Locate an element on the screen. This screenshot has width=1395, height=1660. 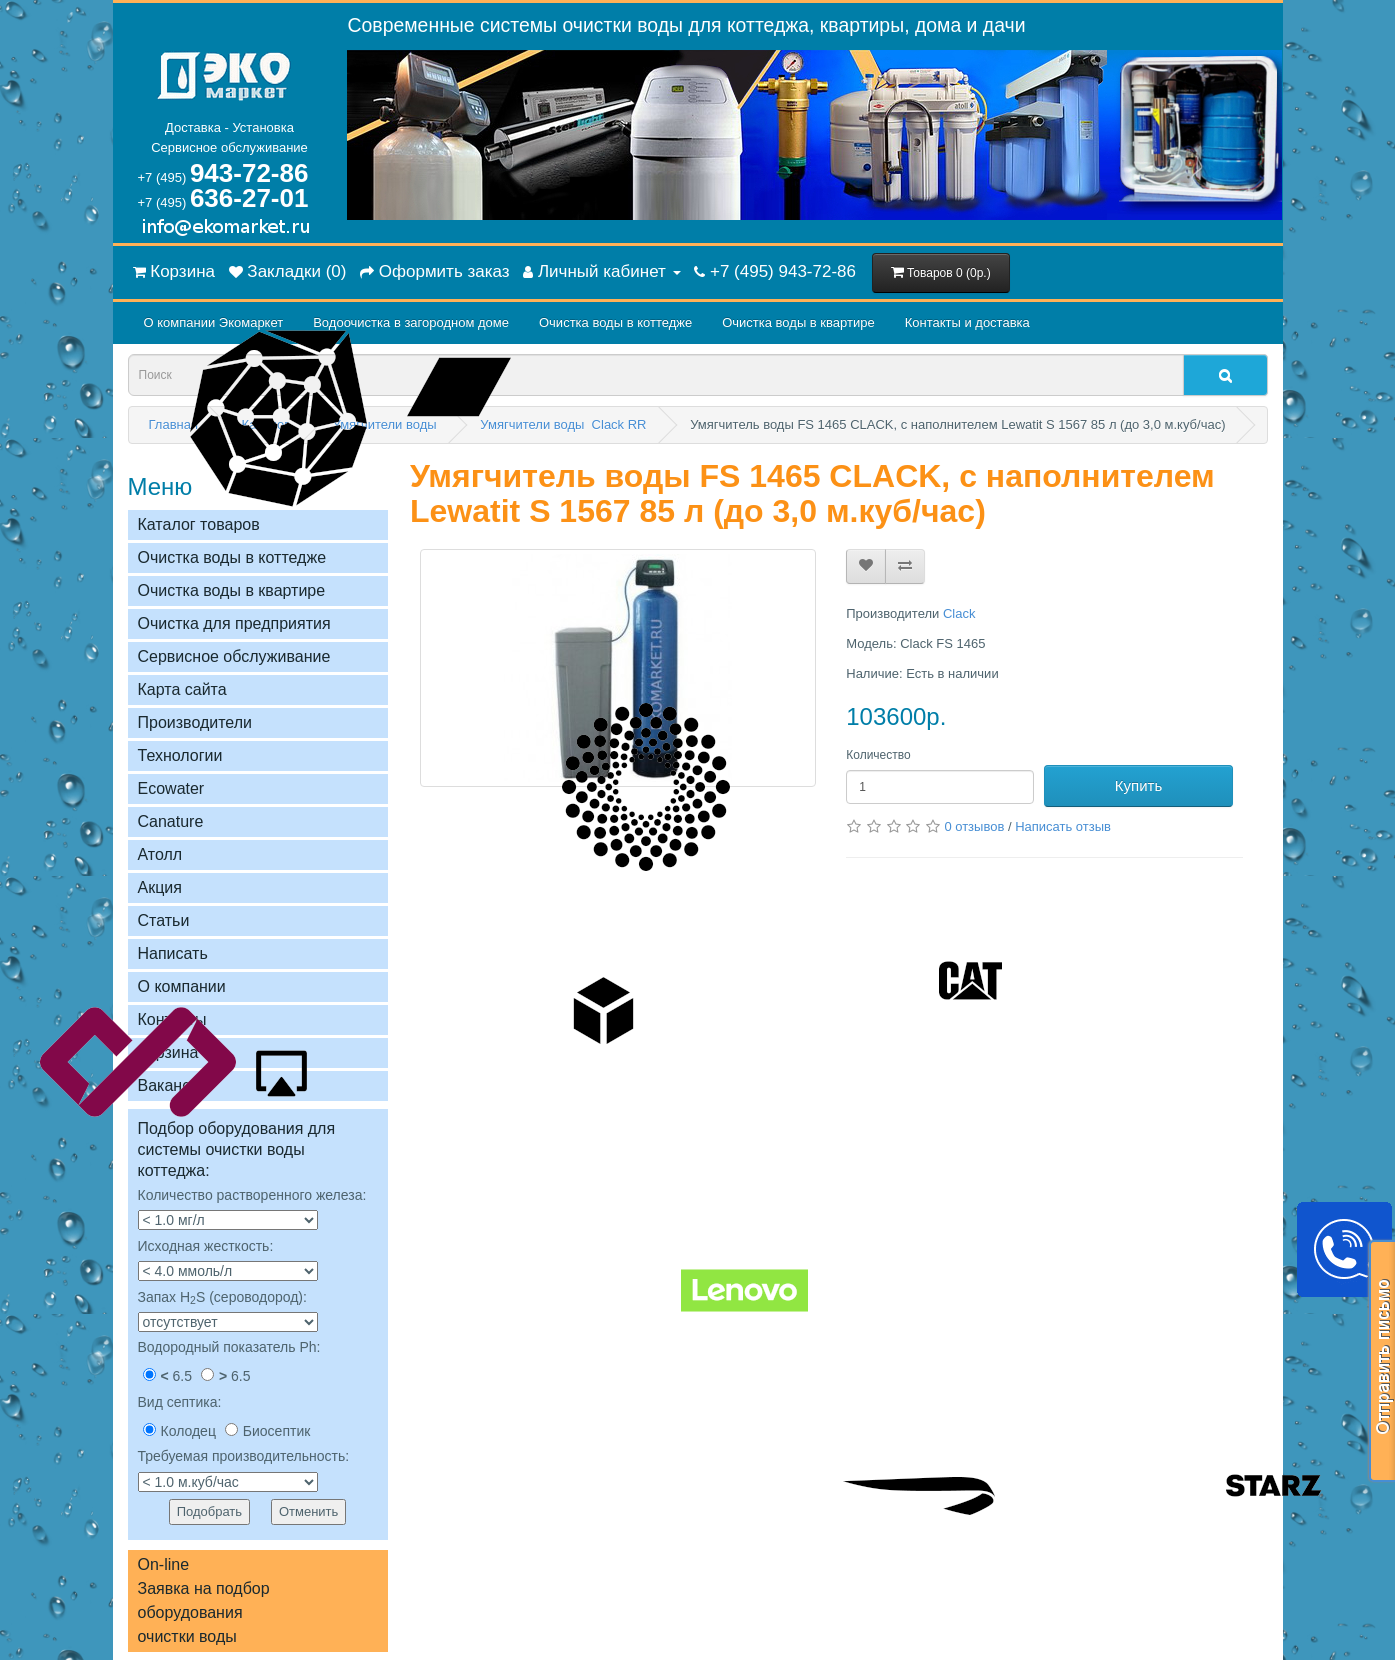
open the Starz streaming app is located at coordinates (1274, 1485).